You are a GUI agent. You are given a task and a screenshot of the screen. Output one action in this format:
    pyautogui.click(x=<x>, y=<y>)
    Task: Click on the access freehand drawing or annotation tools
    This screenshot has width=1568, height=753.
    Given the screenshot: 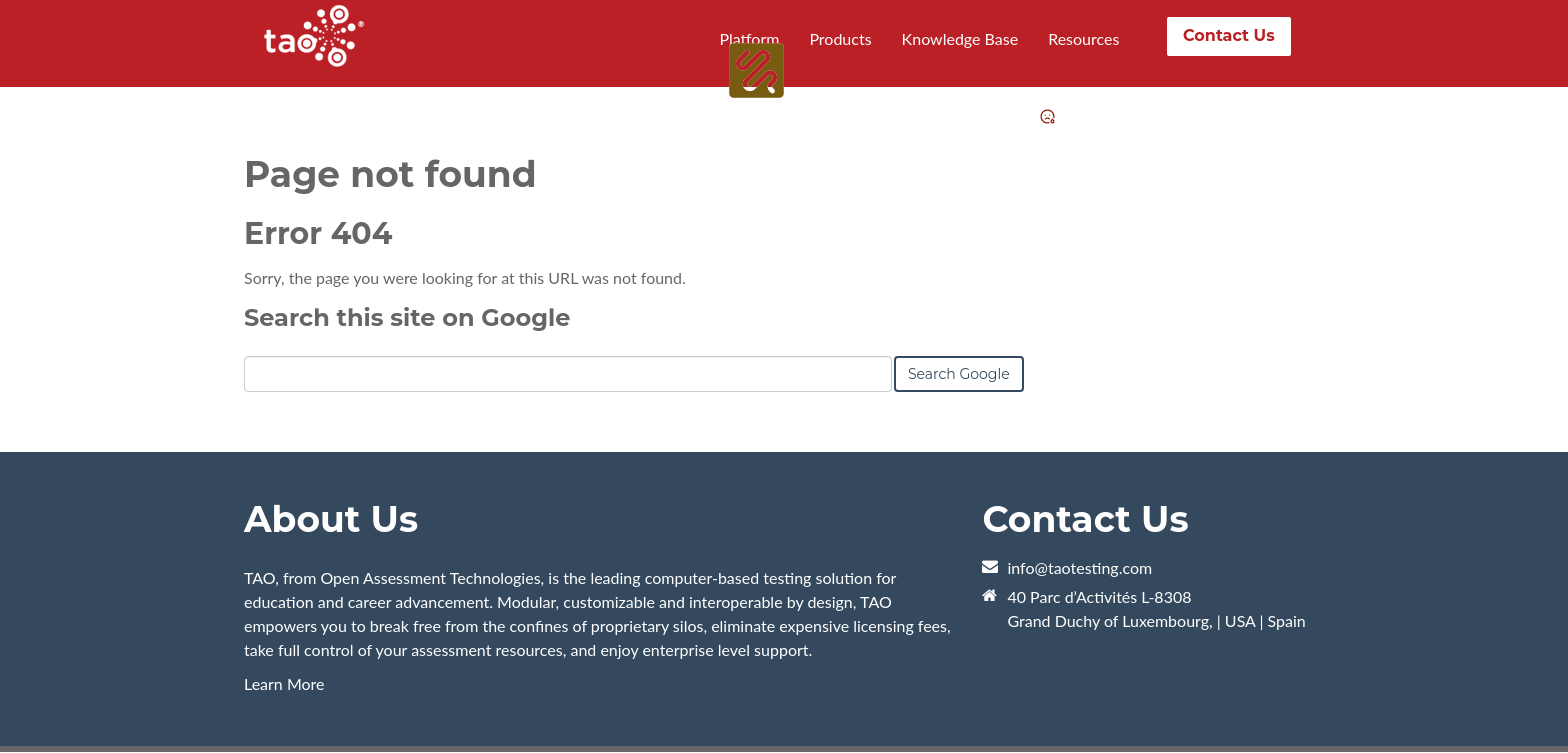 What is the action you would take?
    pyautogui.click(x=756, y=70)
    